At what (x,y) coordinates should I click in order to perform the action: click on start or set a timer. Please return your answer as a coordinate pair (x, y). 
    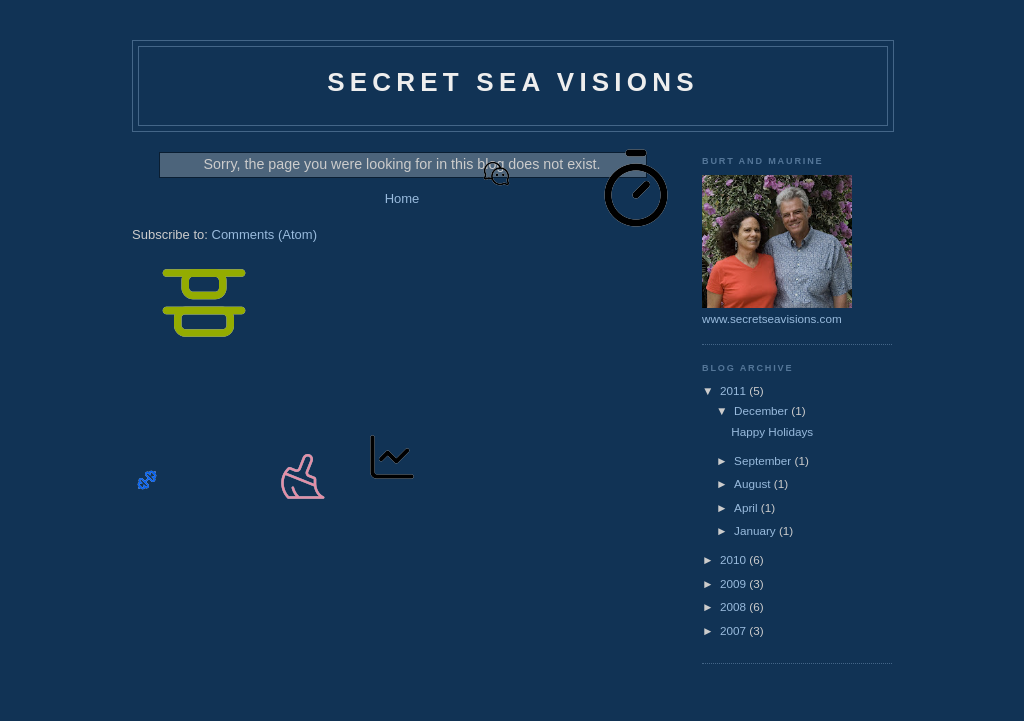
    Looking at the image, I should click on (636, 188).